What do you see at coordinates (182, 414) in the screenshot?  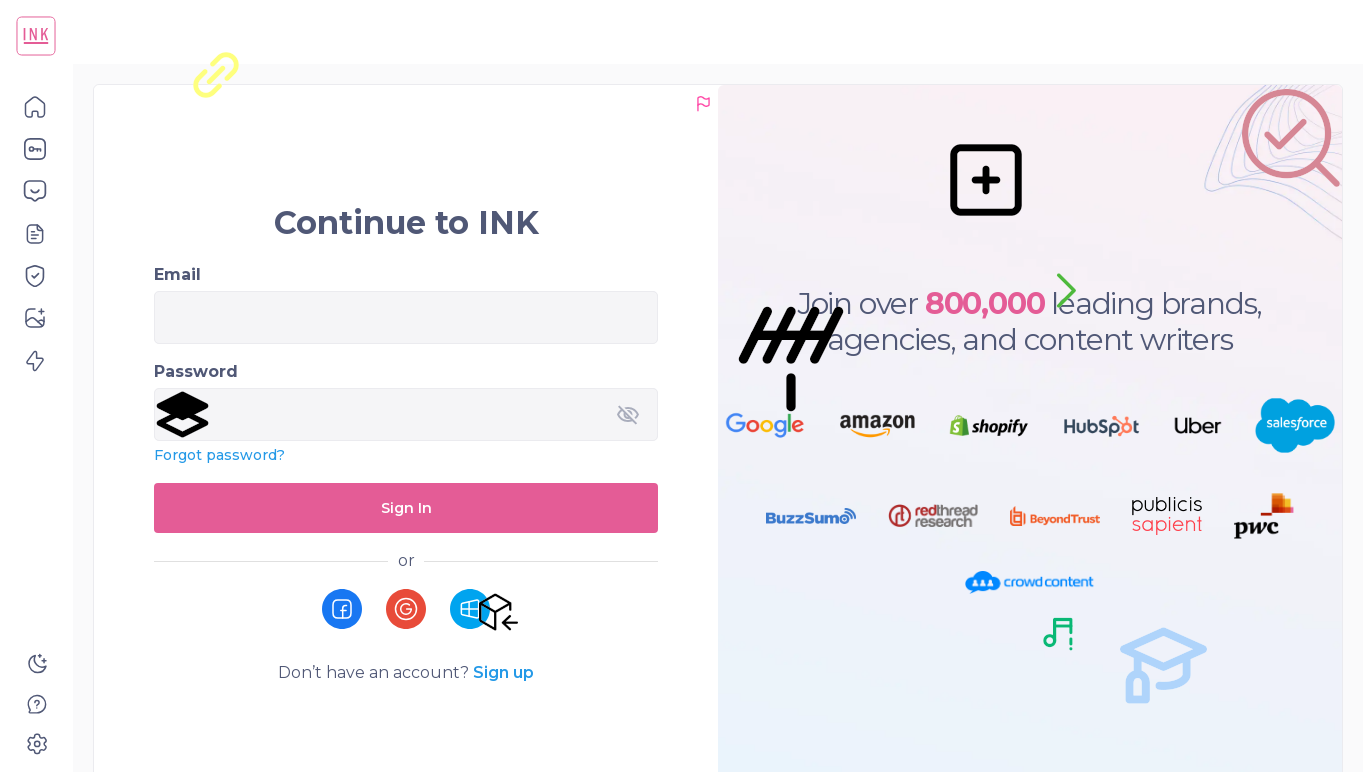 I see `bring layer to front` at bounding box center [182, 414].